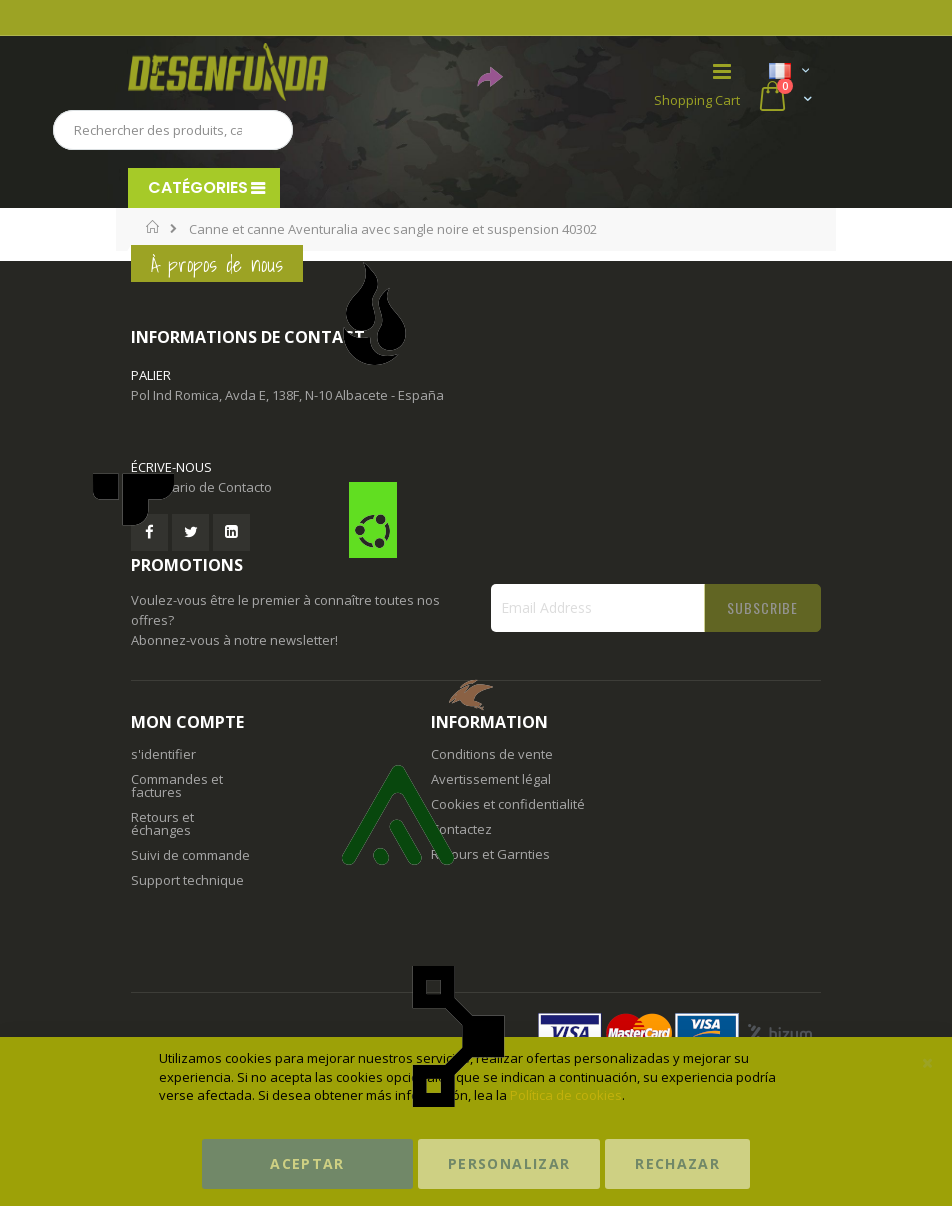 The width and height of the screenshot is (952, 1206). Describe the element at coordinates (458, 1036) in the screenshot. I see `puppet configuration management tool logo` at that location.